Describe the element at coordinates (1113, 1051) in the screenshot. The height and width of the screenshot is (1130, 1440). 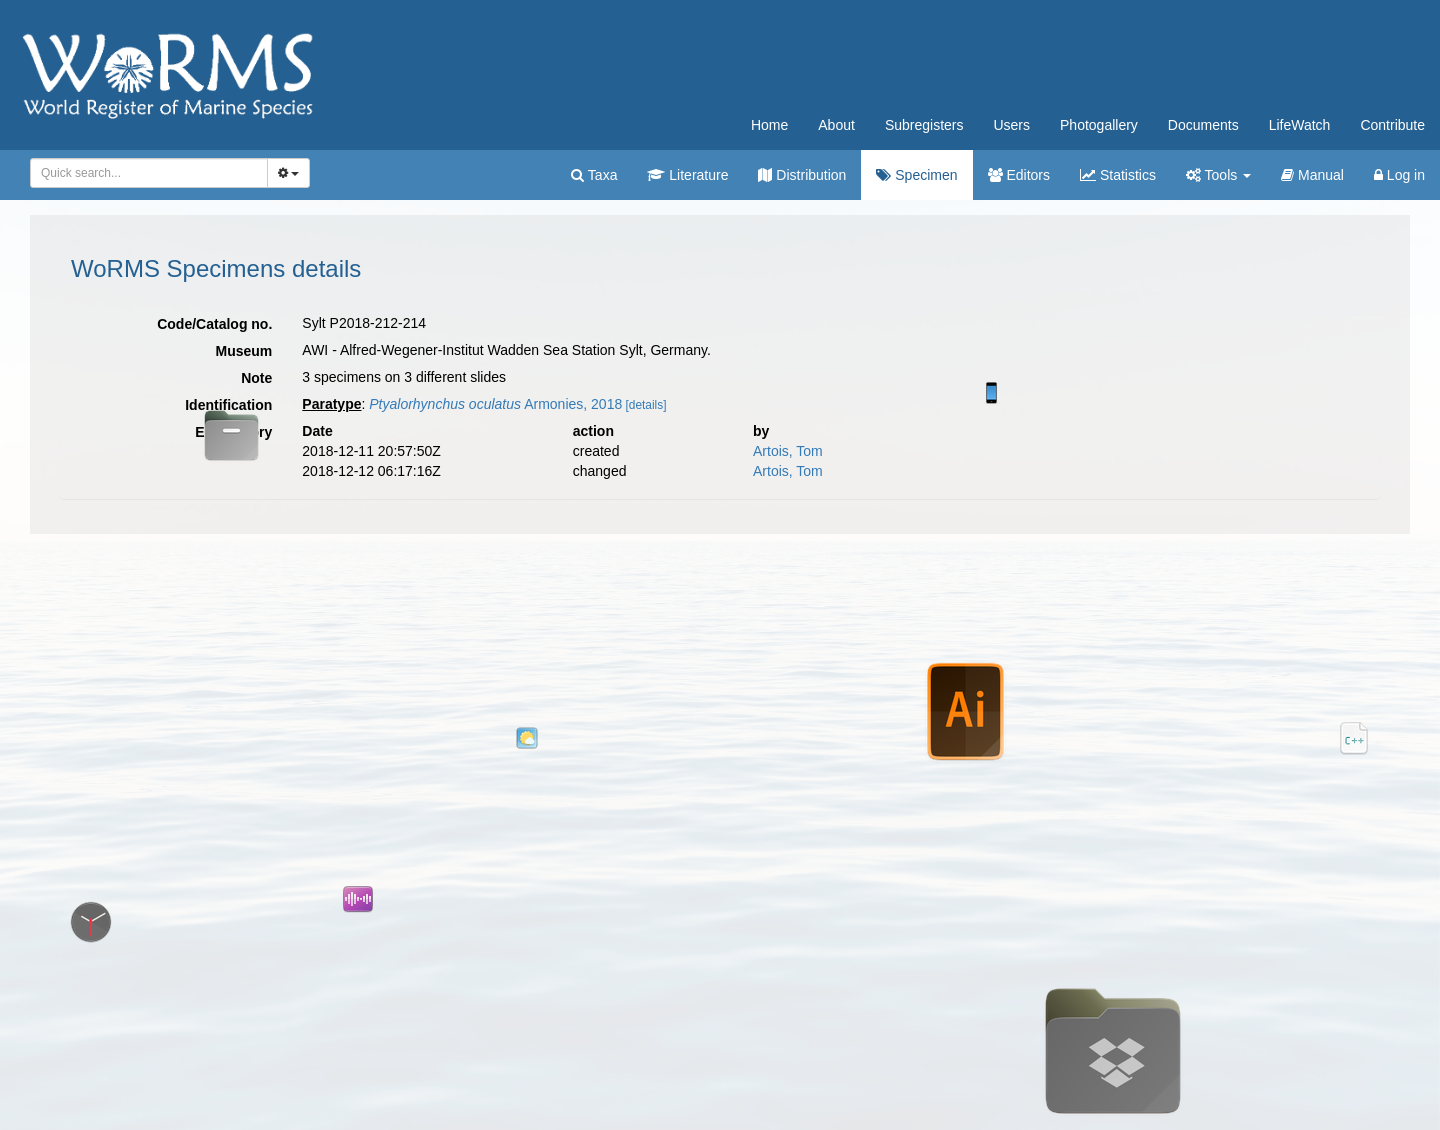
I see `open your dropbox synced folder` at that location.